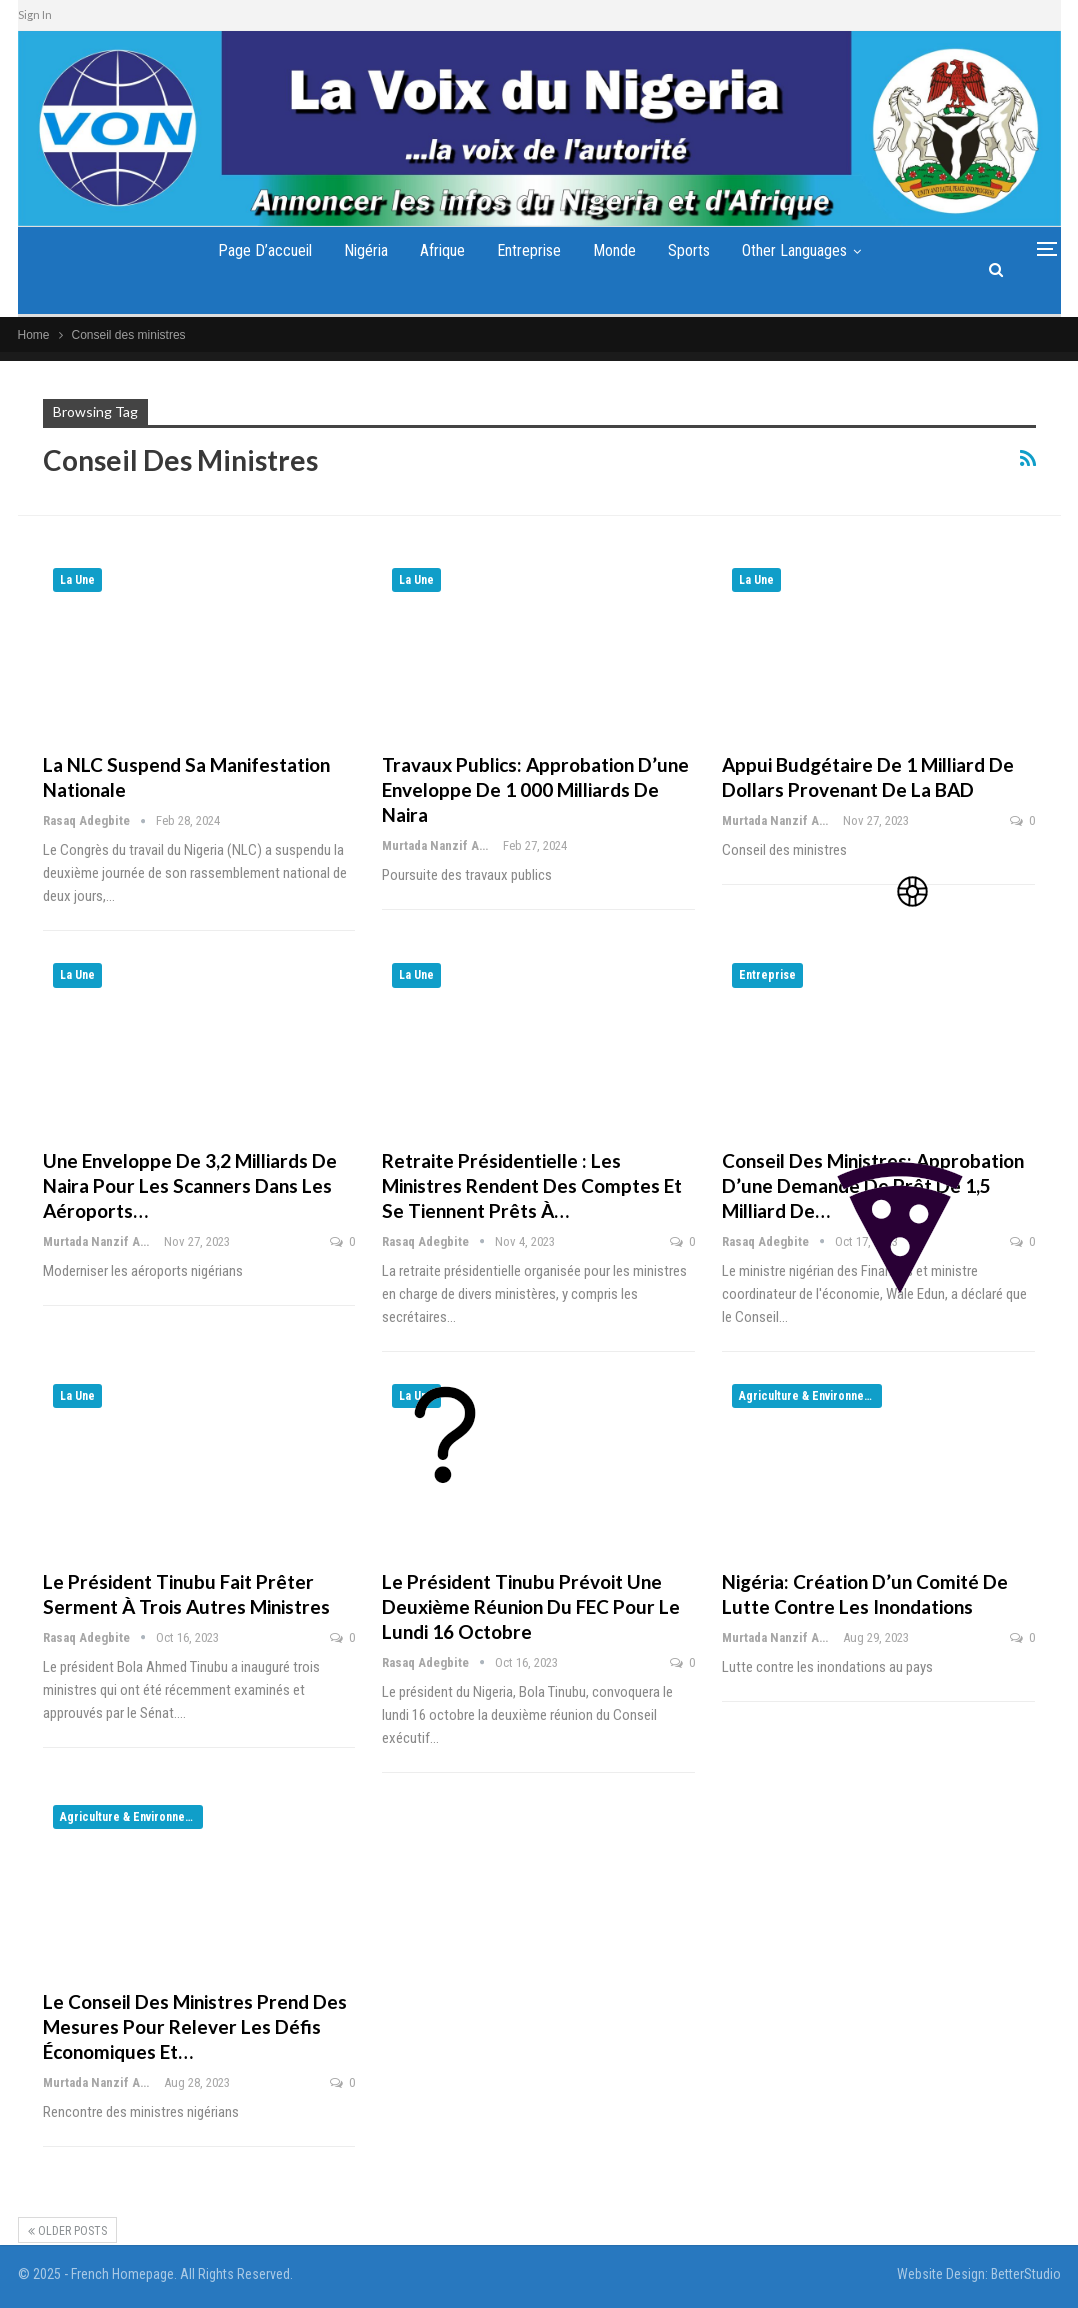 Image resolution: width=1078 pixels, height=2308 pixels. I want to click on access help or support resources, so click(445, 1437).